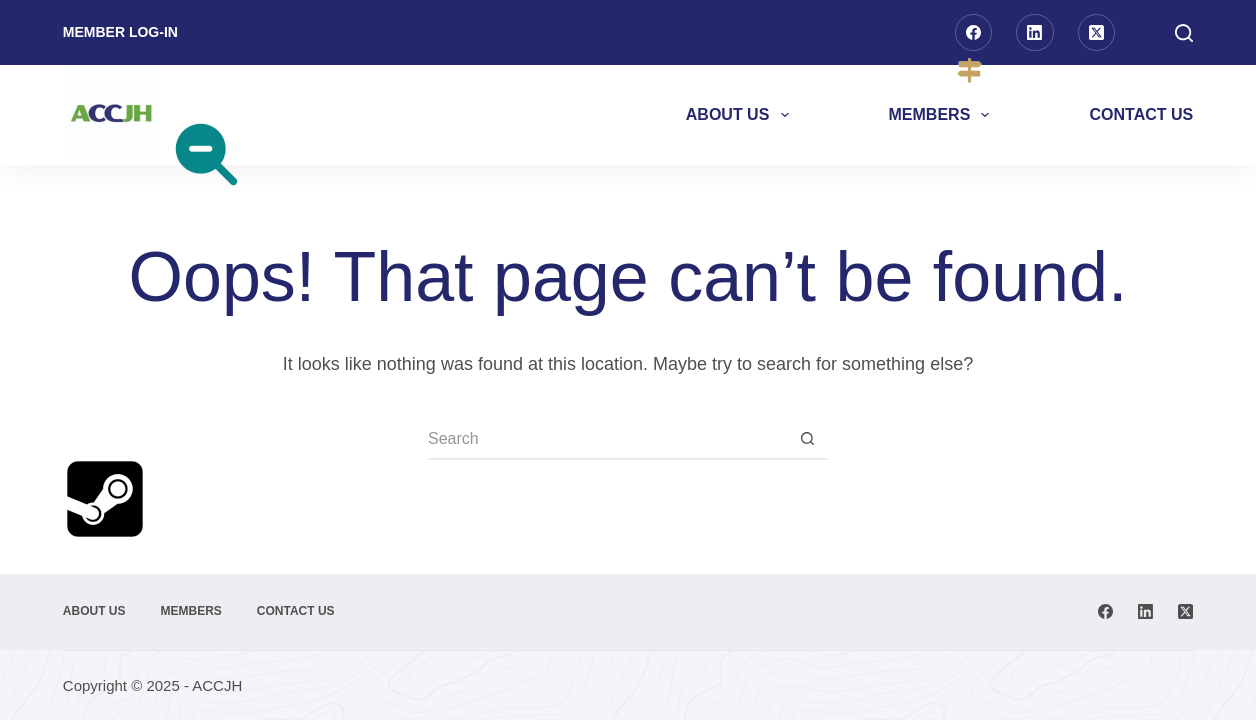 This screenshot has width=1256, height=720. I want to click on open steam gaming platform, so click(105, 499).